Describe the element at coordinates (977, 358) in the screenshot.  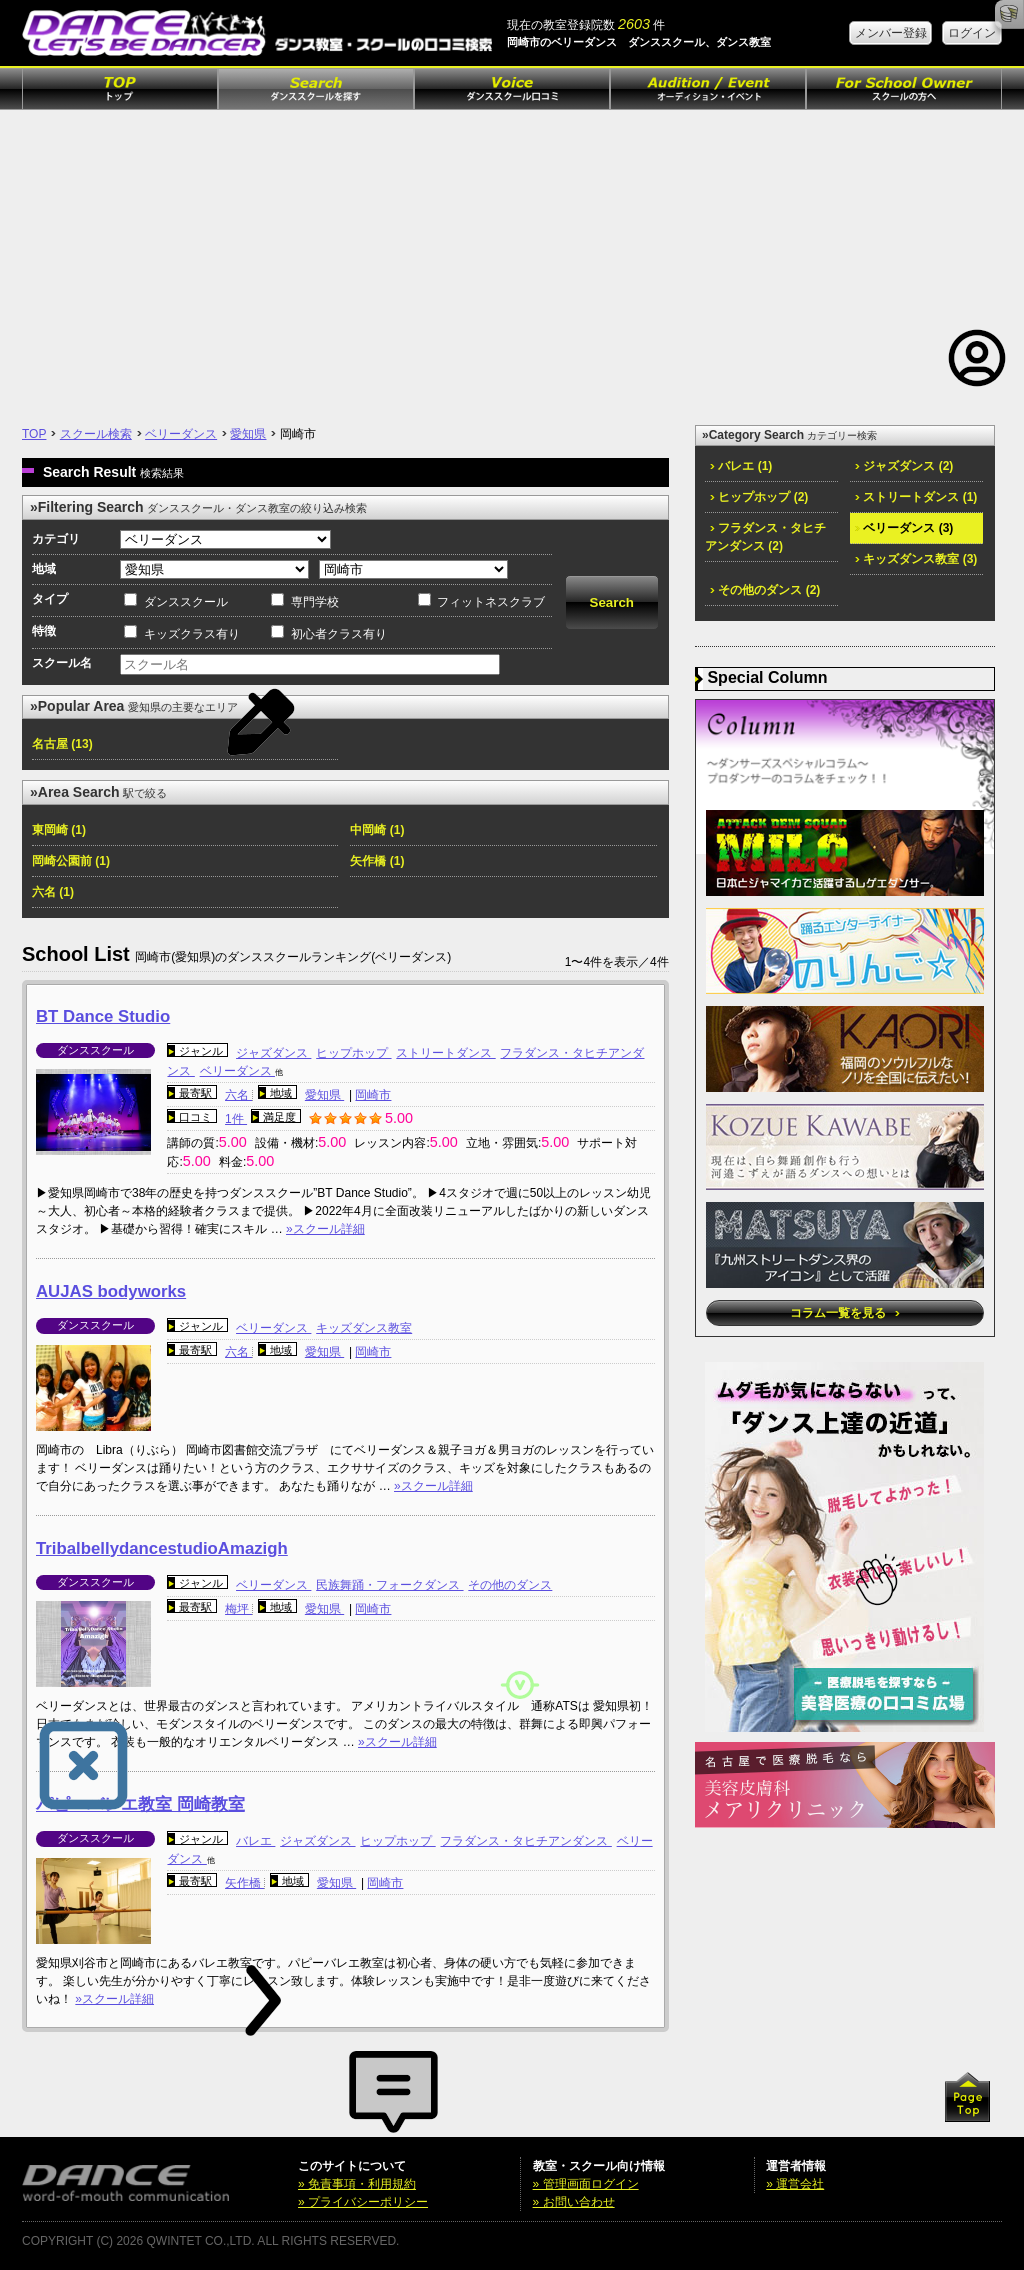
I see `view your profile` at that location.